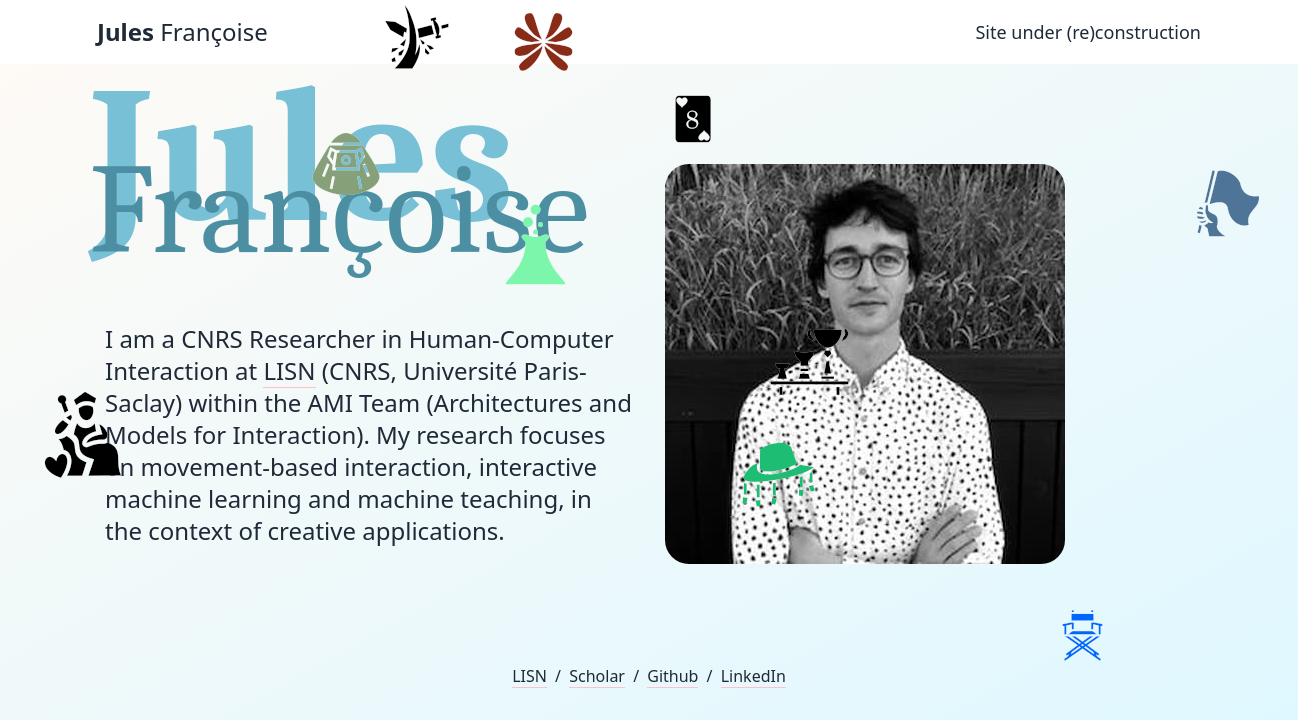  What do you see at coordinates (84, 433) in the screenshot?
I see `the empress tarot card` at bounding box center [84, 433].